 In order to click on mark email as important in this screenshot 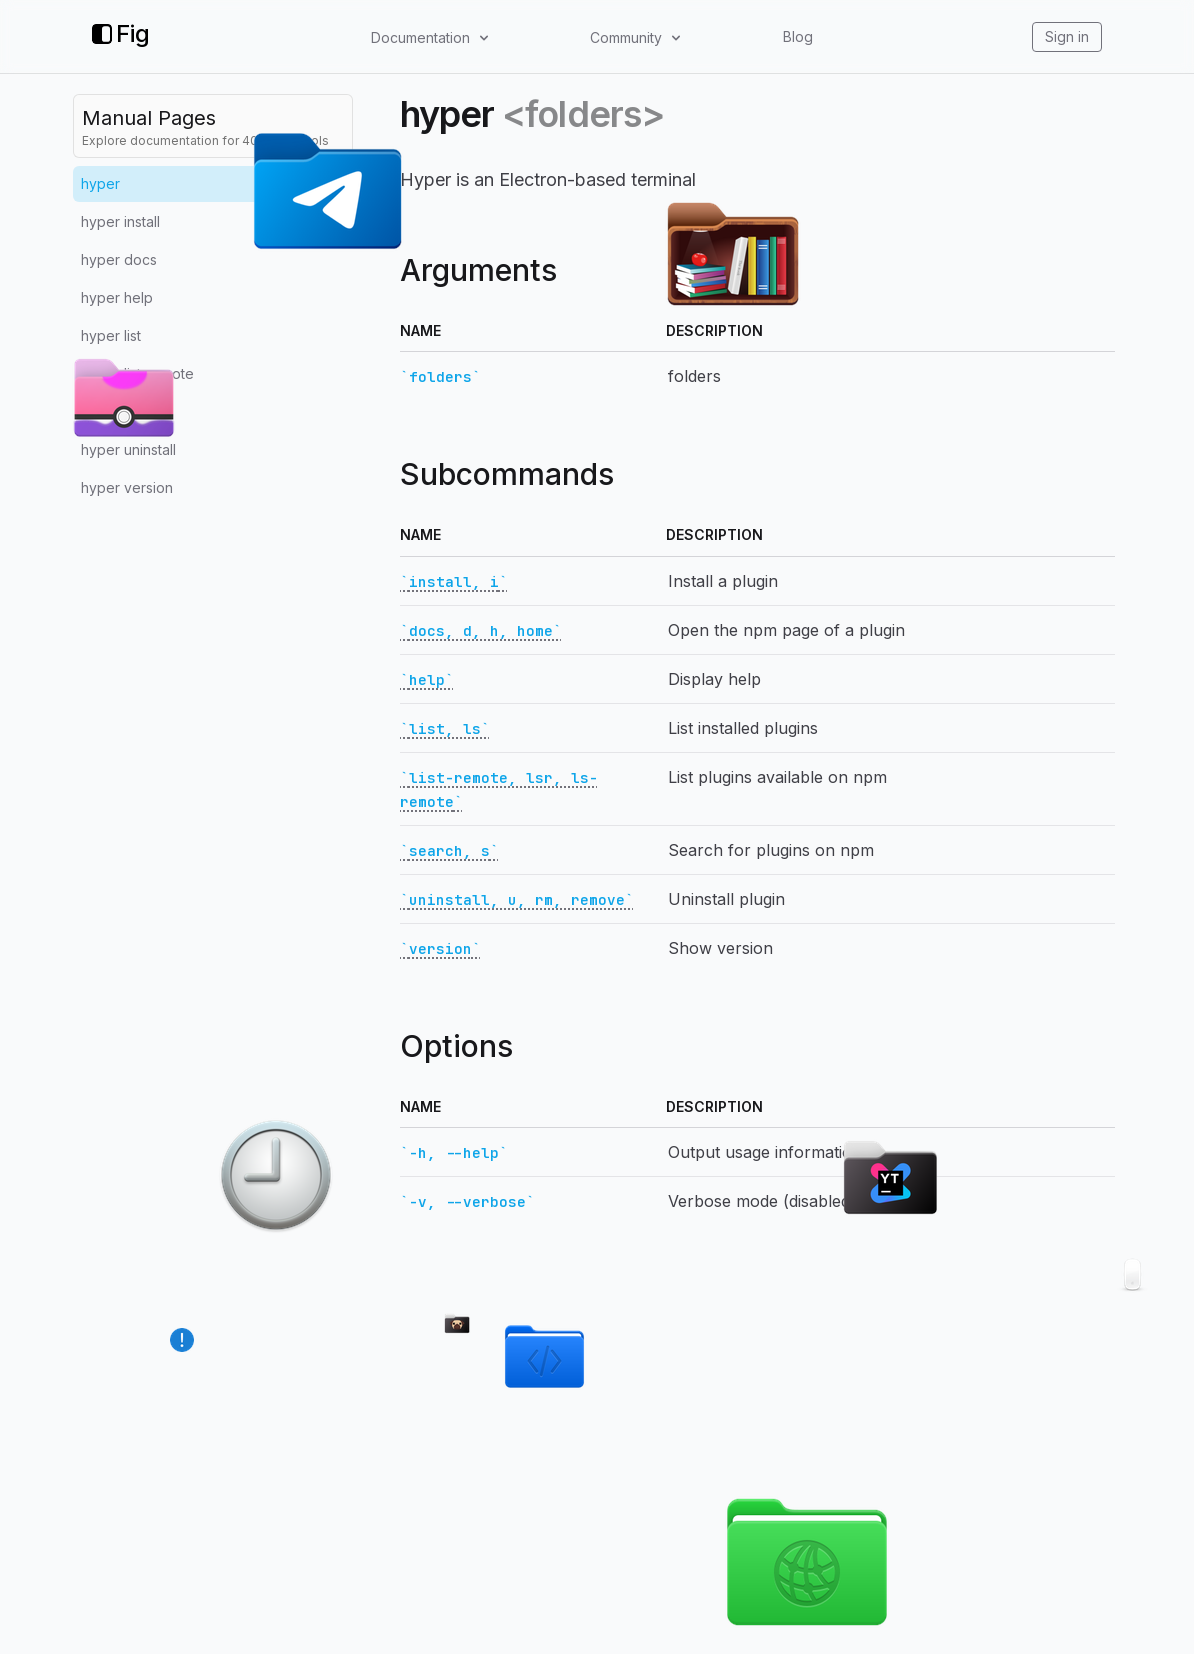, I will do `click(182, 1340)`.